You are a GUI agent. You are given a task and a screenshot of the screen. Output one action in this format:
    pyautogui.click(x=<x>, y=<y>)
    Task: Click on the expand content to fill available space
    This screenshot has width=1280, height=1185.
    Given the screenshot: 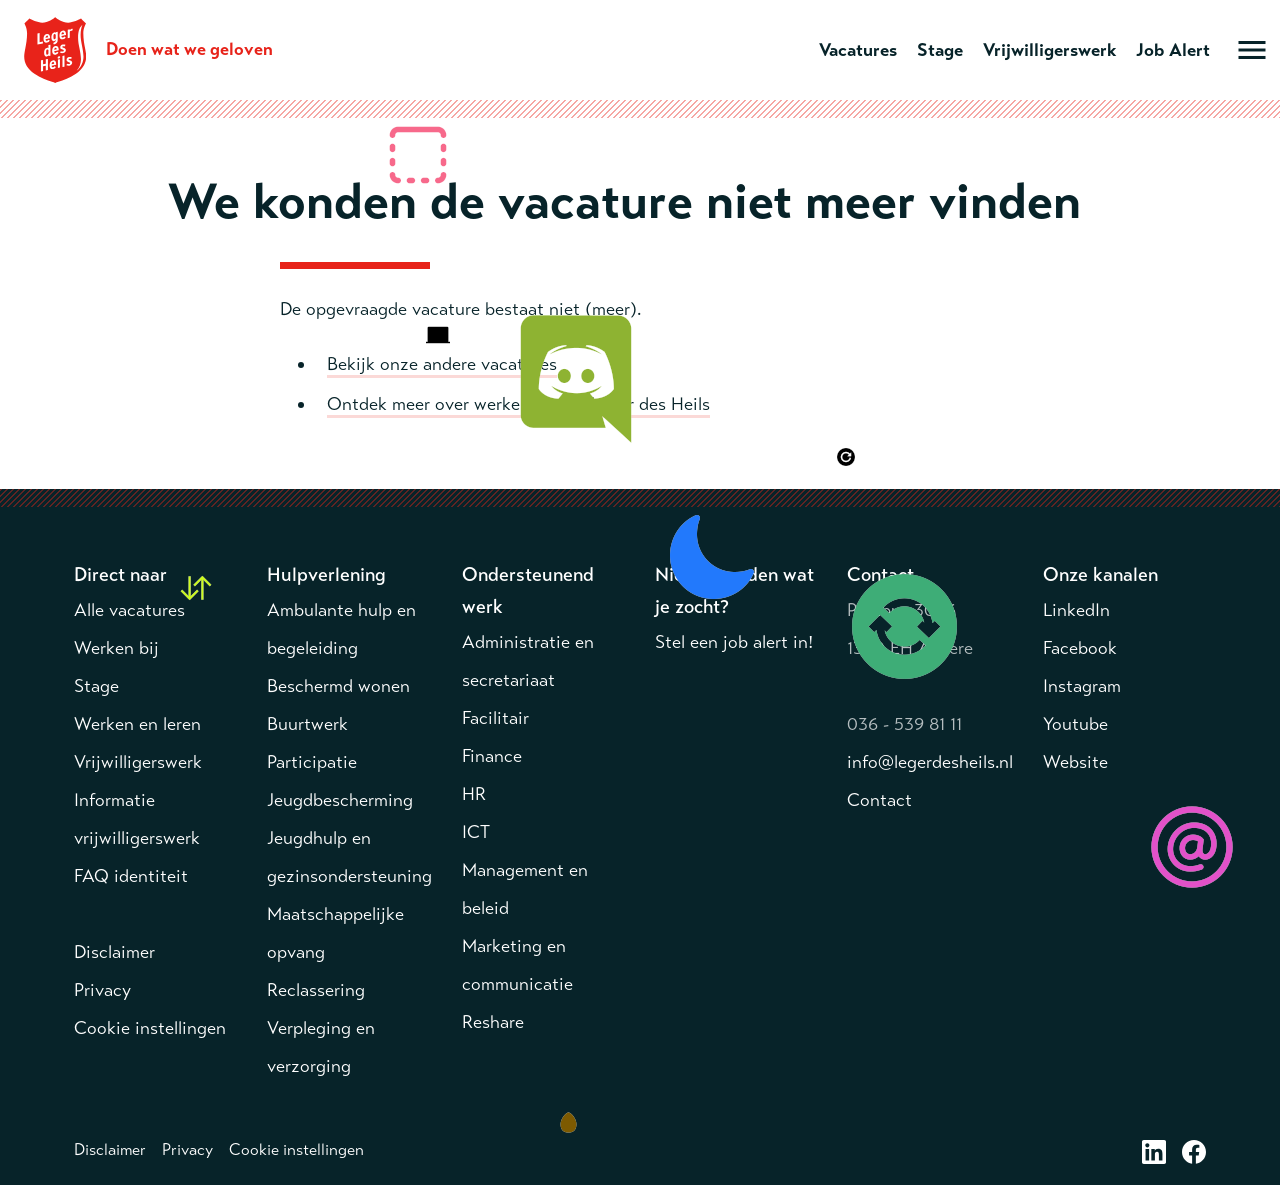 What is the action you would take?
    pyautogui.click(x=418, y=155)
    